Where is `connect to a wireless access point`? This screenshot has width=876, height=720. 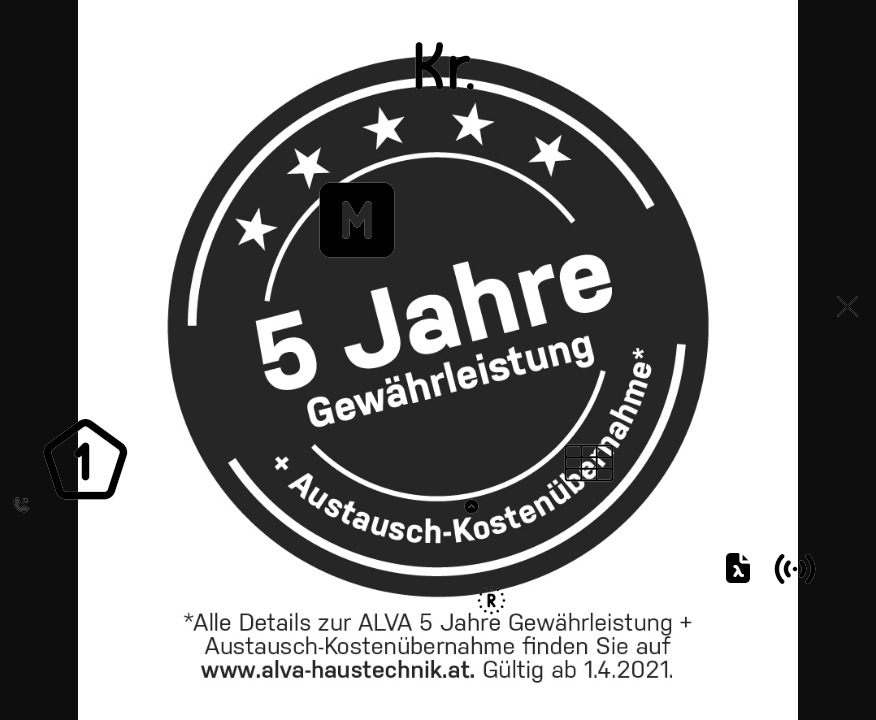 connect to a wireless access point is located at coordinates (795, 569).